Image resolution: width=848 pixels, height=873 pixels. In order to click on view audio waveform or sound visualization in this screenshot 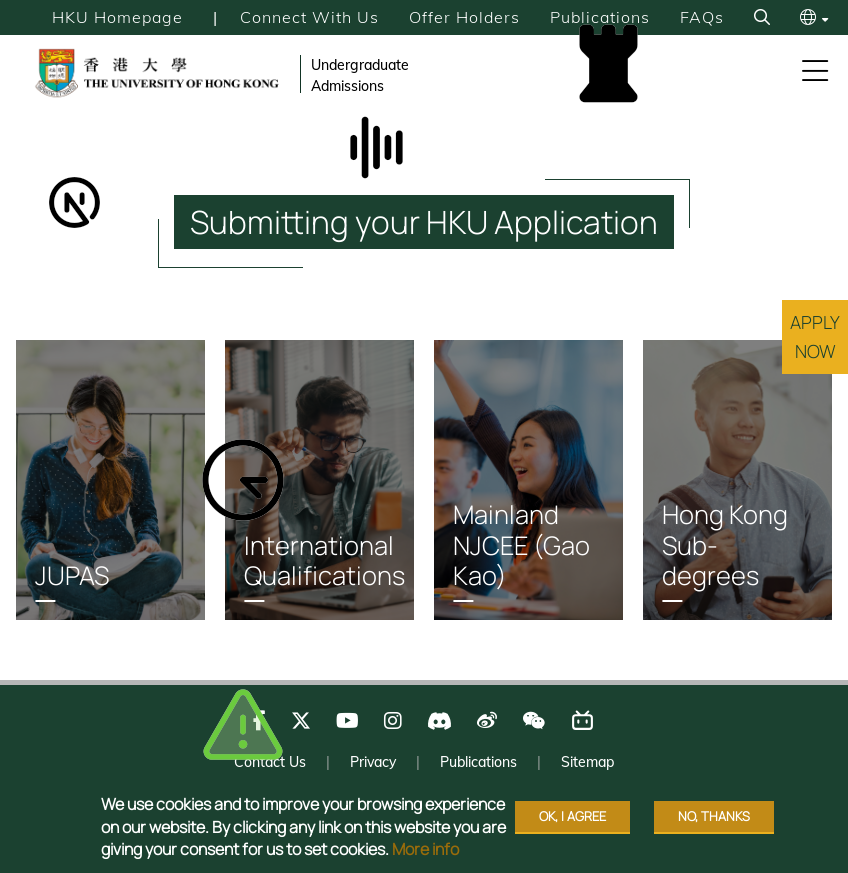, I will do `click(376, 147)`.